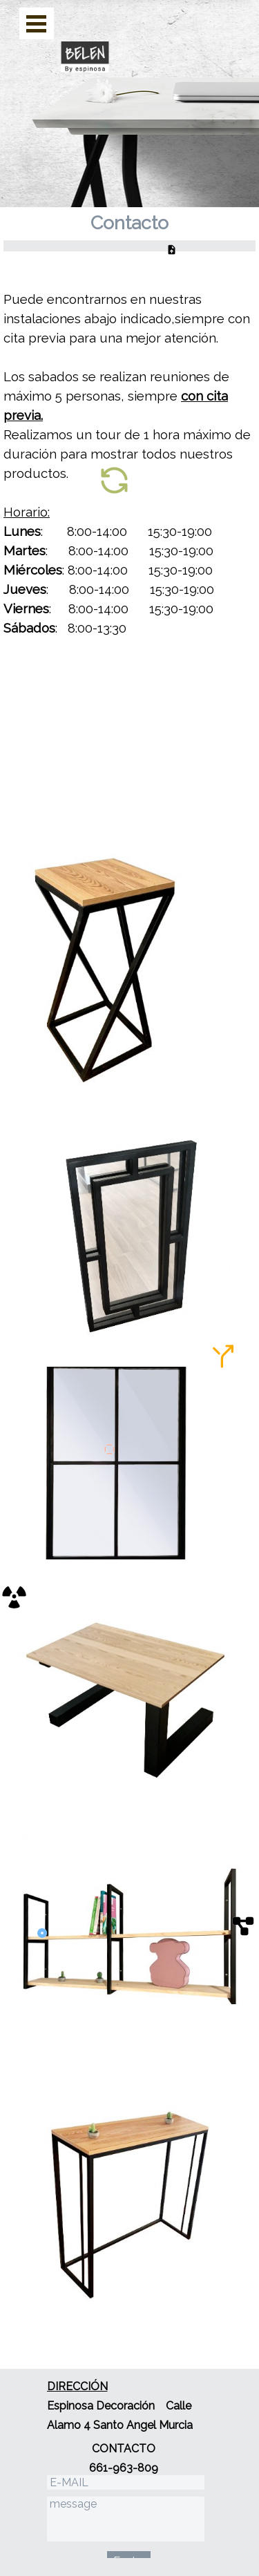 Image resolution: width=259 pixels, height=2576 pixels. I want to click on view project workflow or diagram, so click(243, 1926).